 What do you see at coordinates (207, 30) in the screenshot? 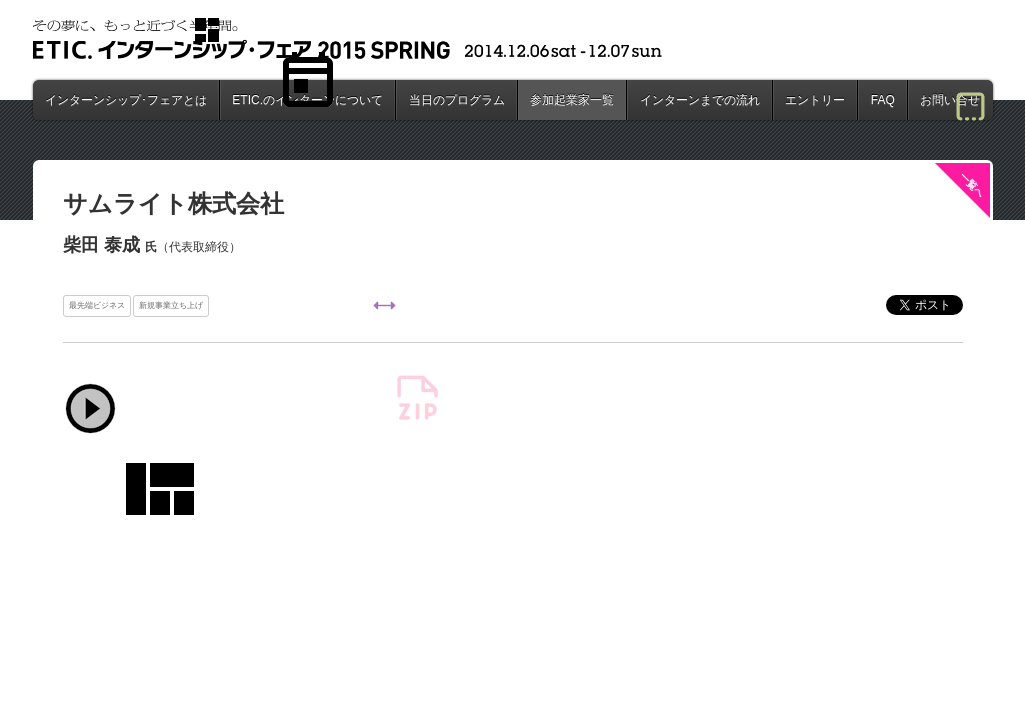
I see `access the main dashboard` at bounding box center [207, 30].